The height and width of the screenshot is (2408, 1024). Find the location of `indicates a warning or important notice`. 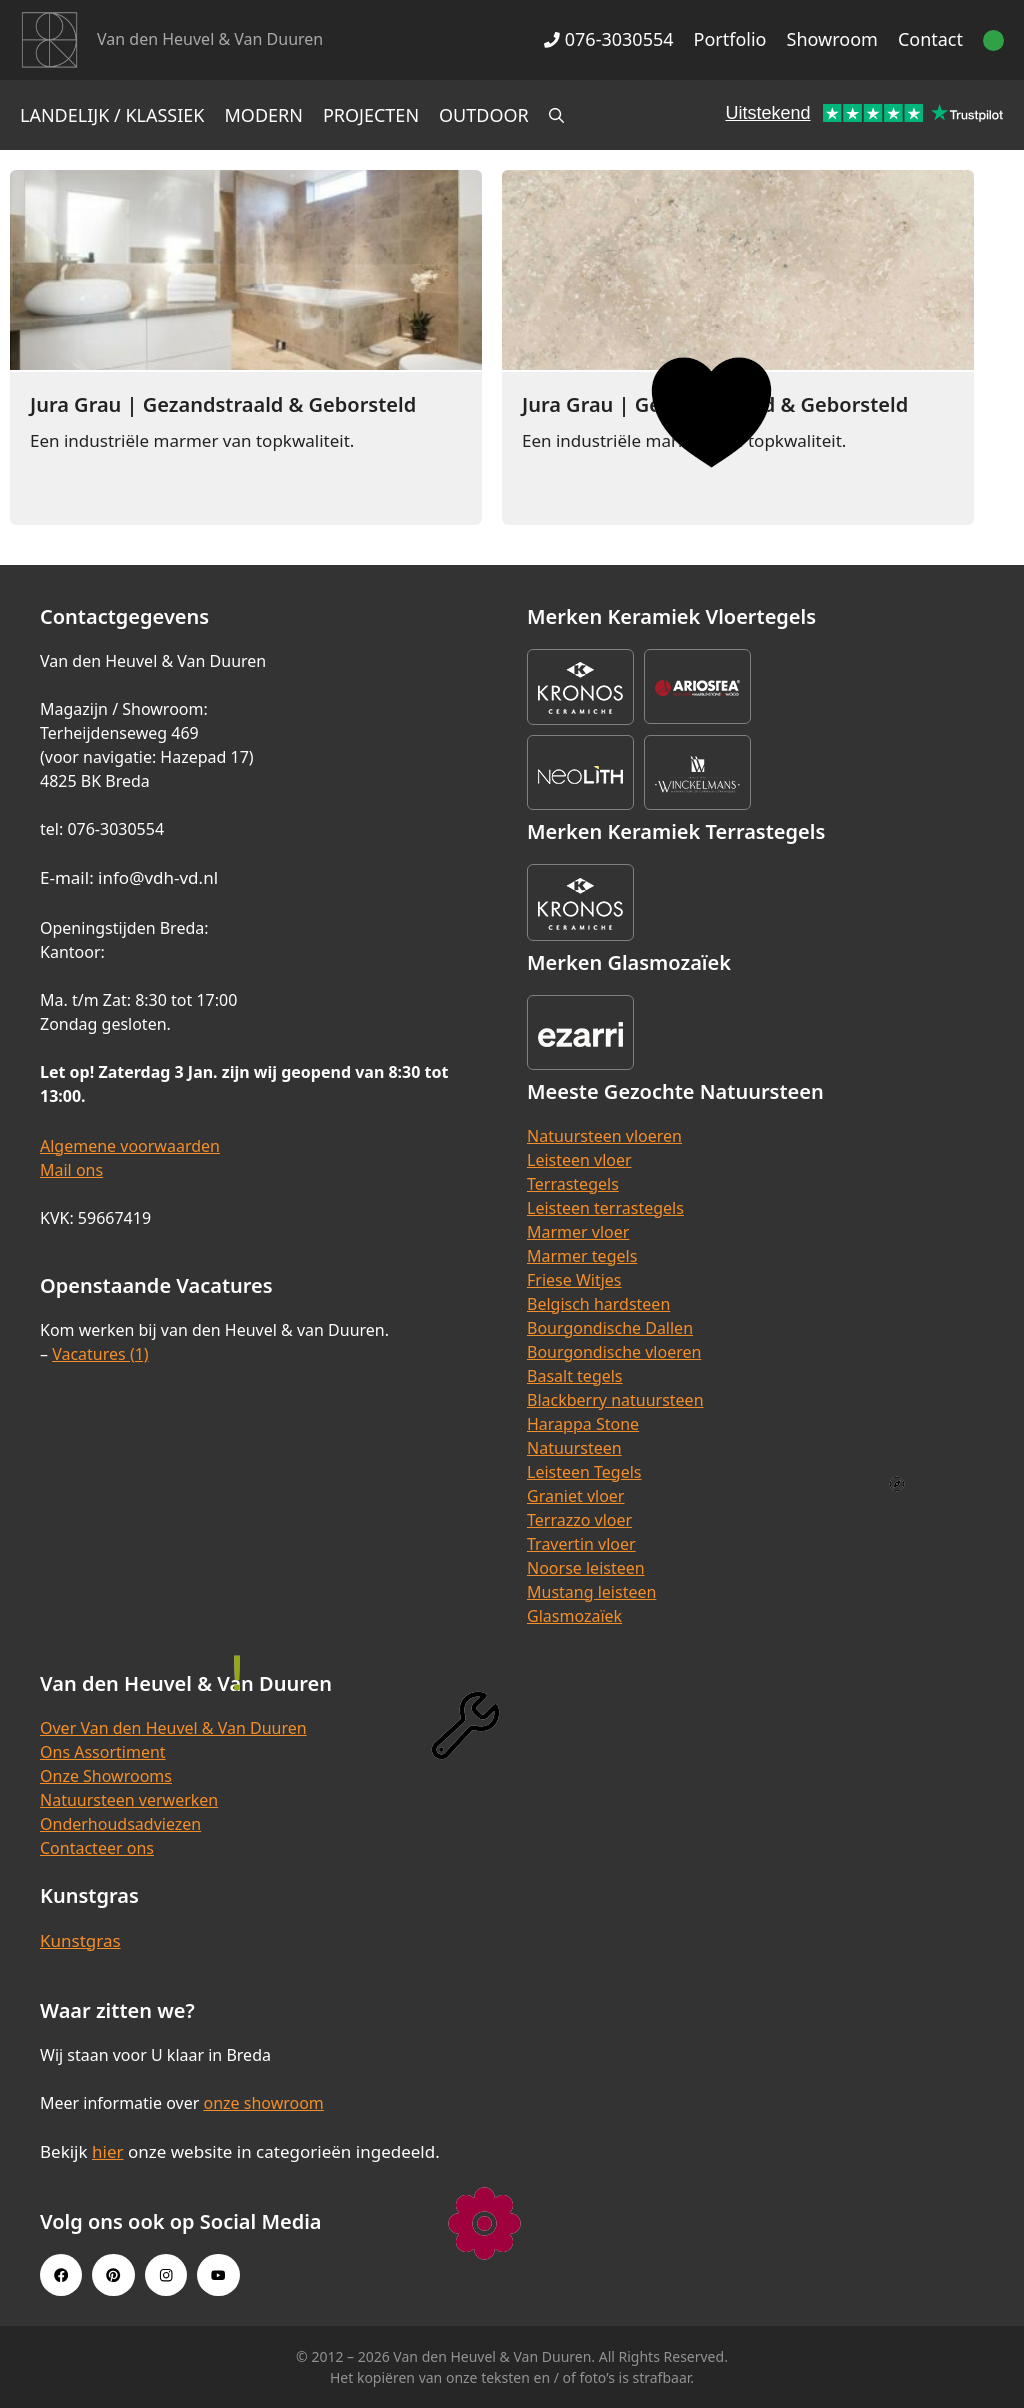

indicates a warning or important notice is located at coordinates (237, 1673).